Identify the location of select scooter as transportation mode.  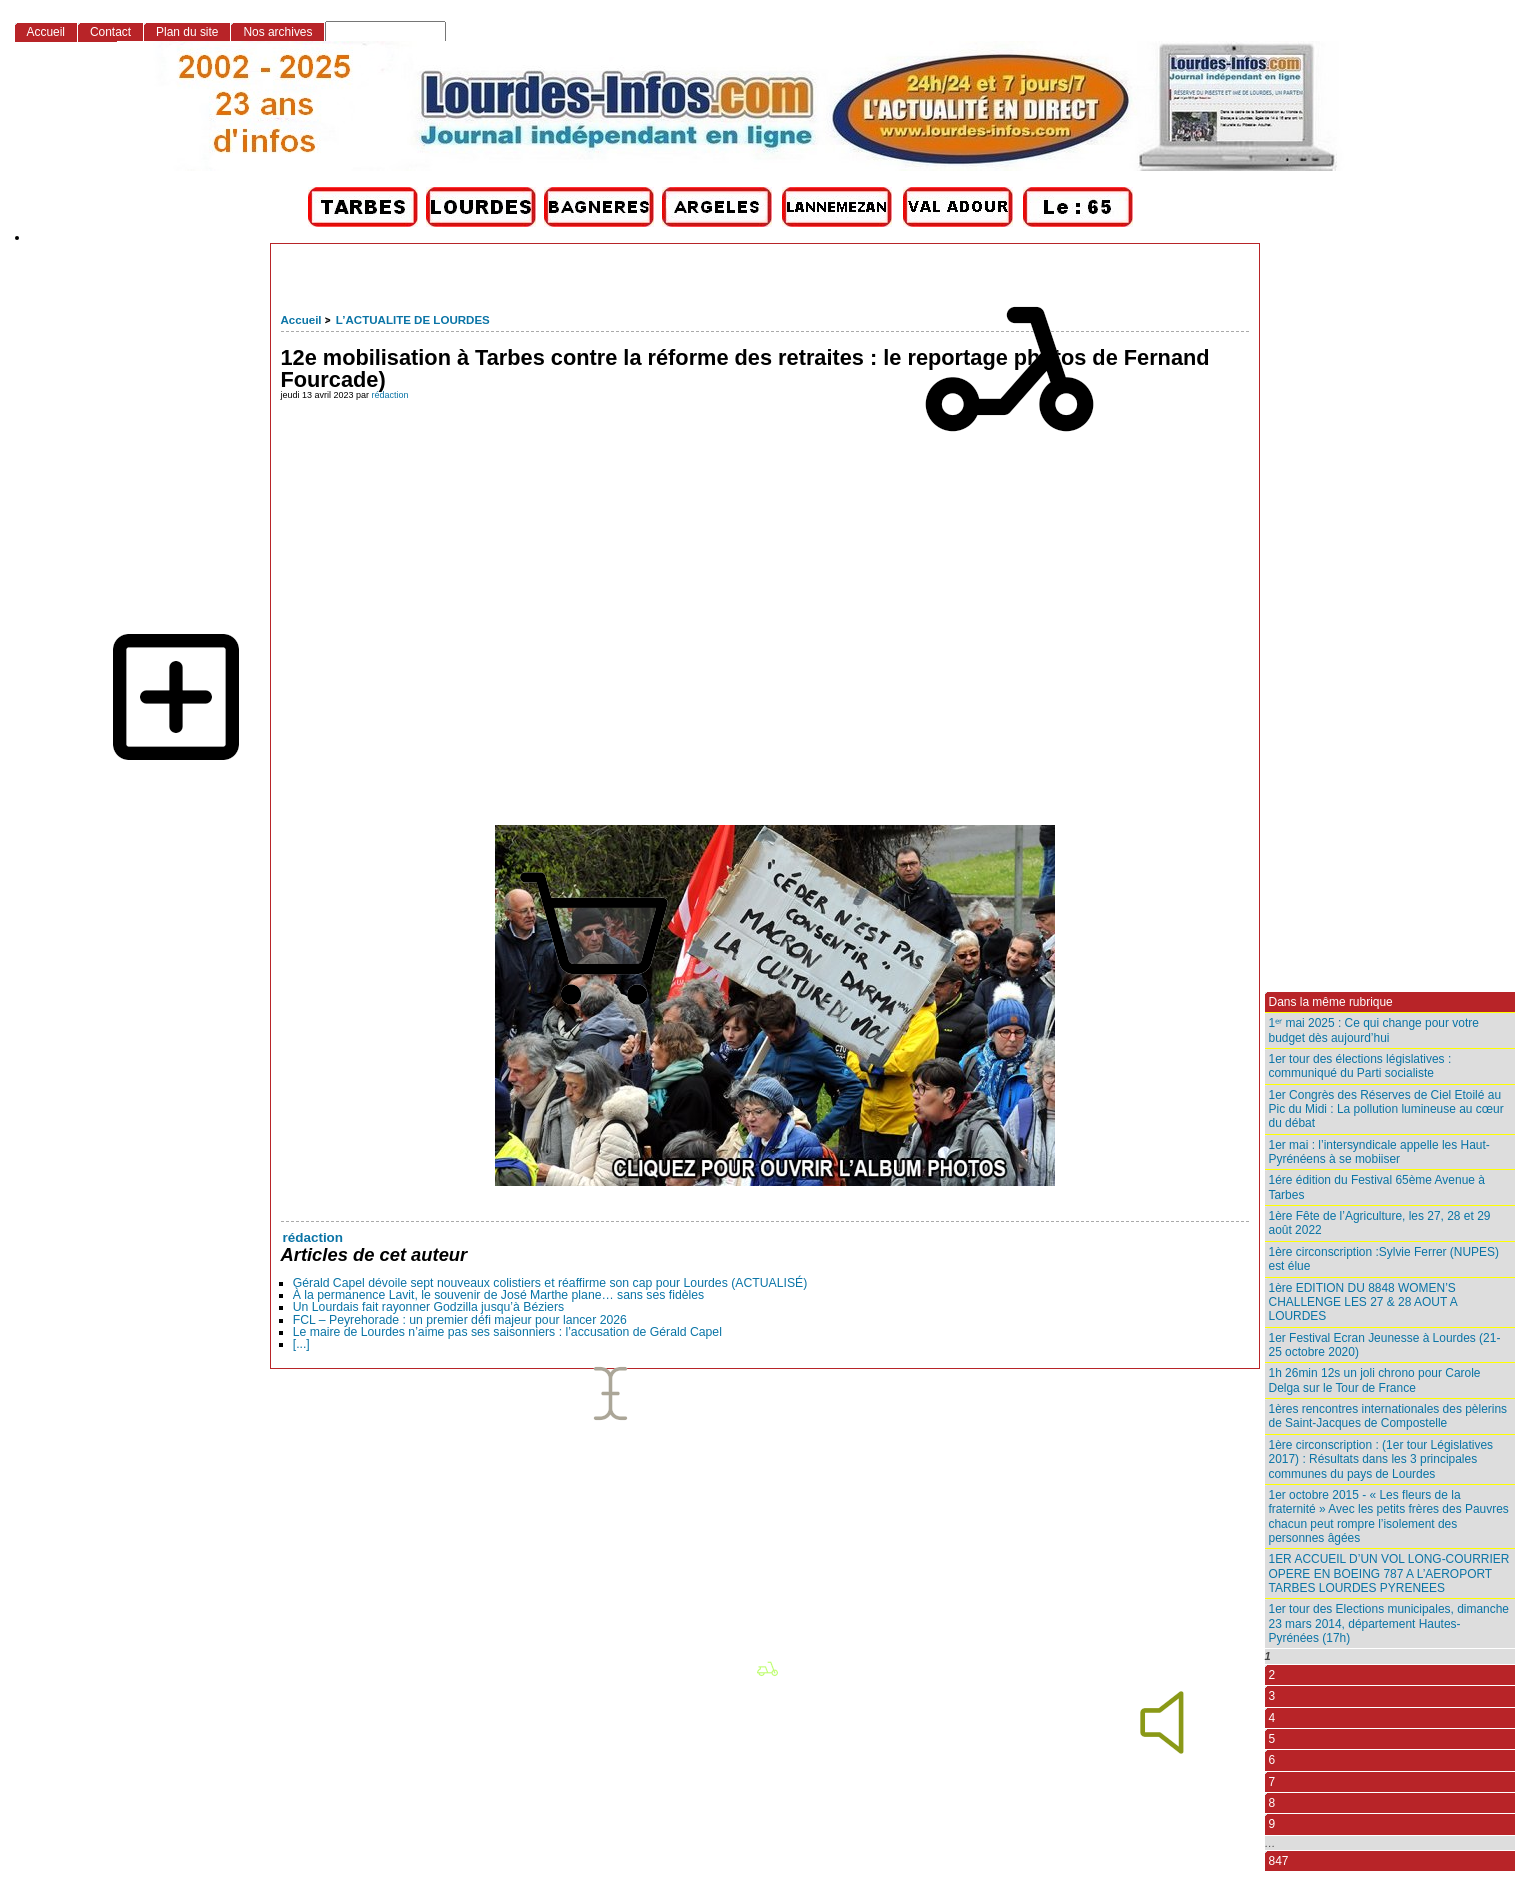
(1009, 374).